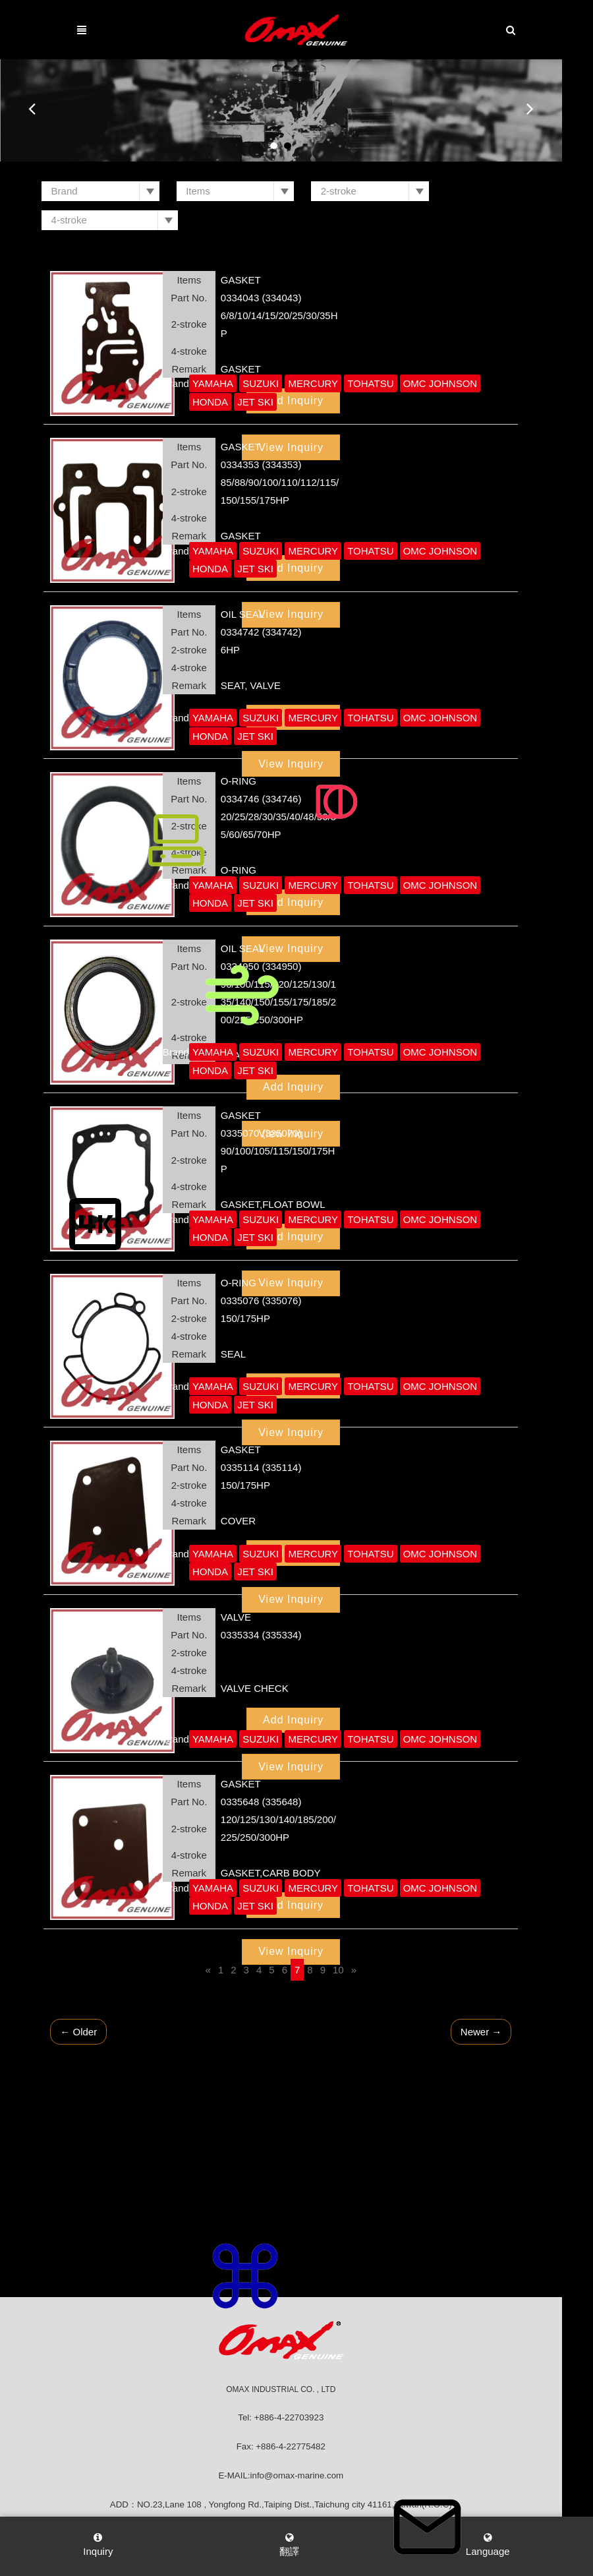 The image size is (593, 2576). Describe the element at coordinates (95, 1224) in the screenshot. I see `switch to 4k video resolution` at that location.